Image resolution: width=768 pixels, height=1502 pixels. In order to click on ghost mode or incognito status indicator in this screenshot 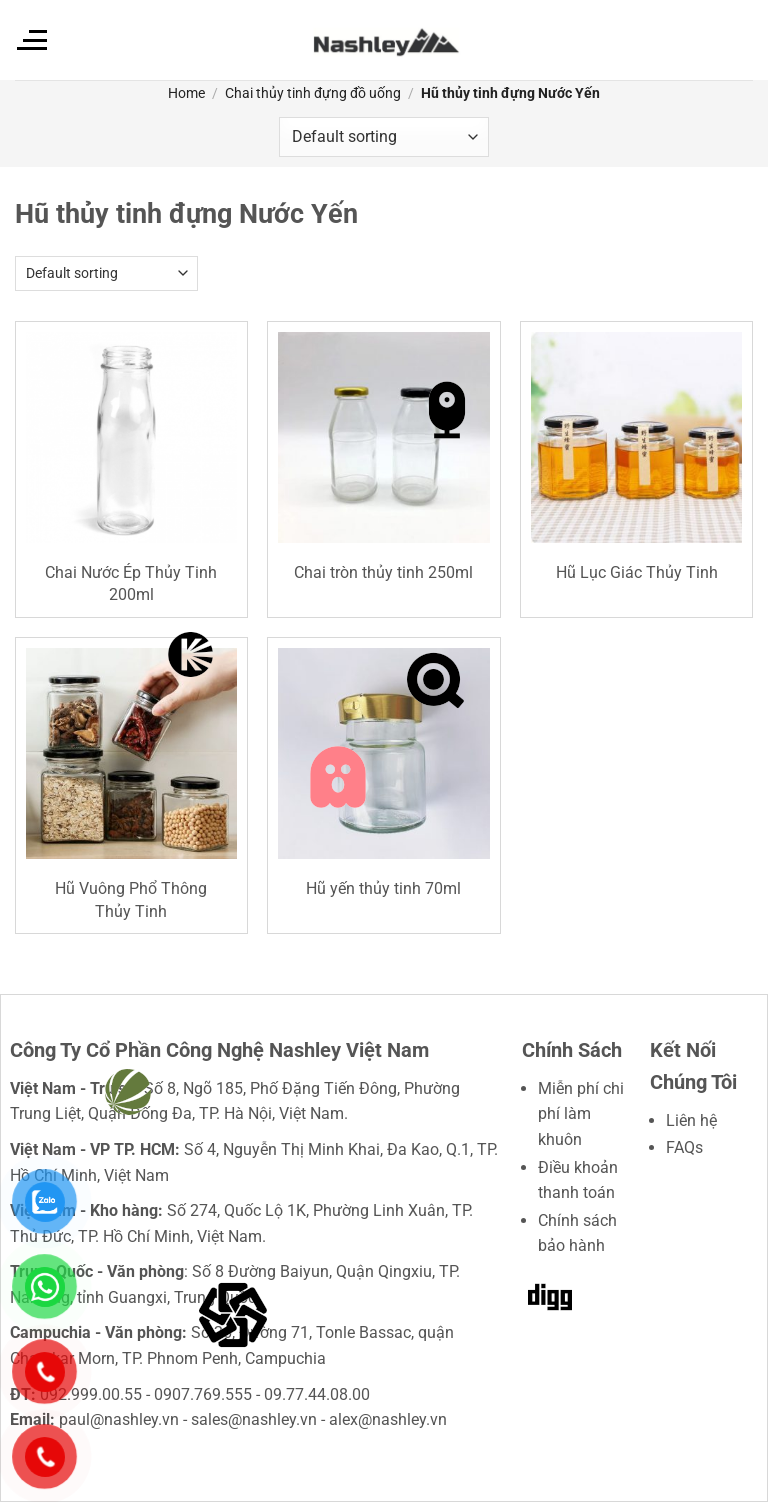, I will do `click(338, 777)`.